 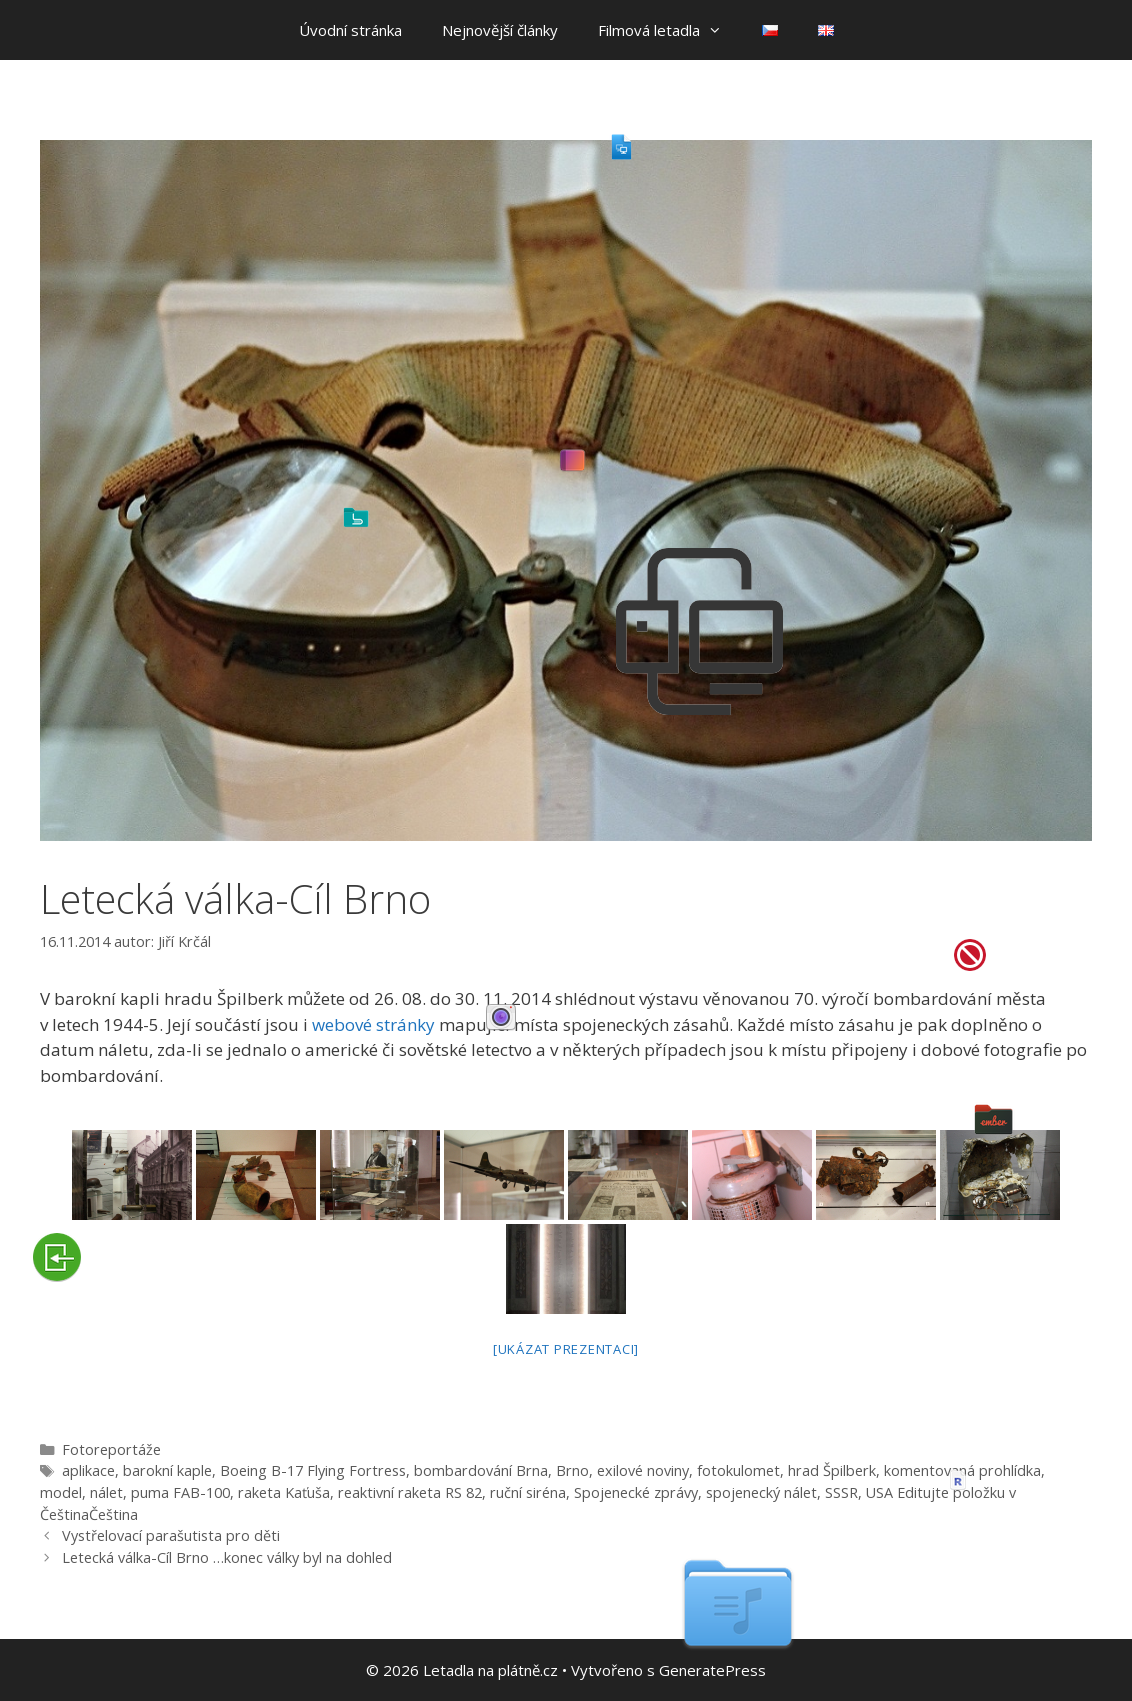 What do you see at coordinates (738, 1603) in the screenshot?
I see `open your audio files folder` at bounding box center [738, 1603].